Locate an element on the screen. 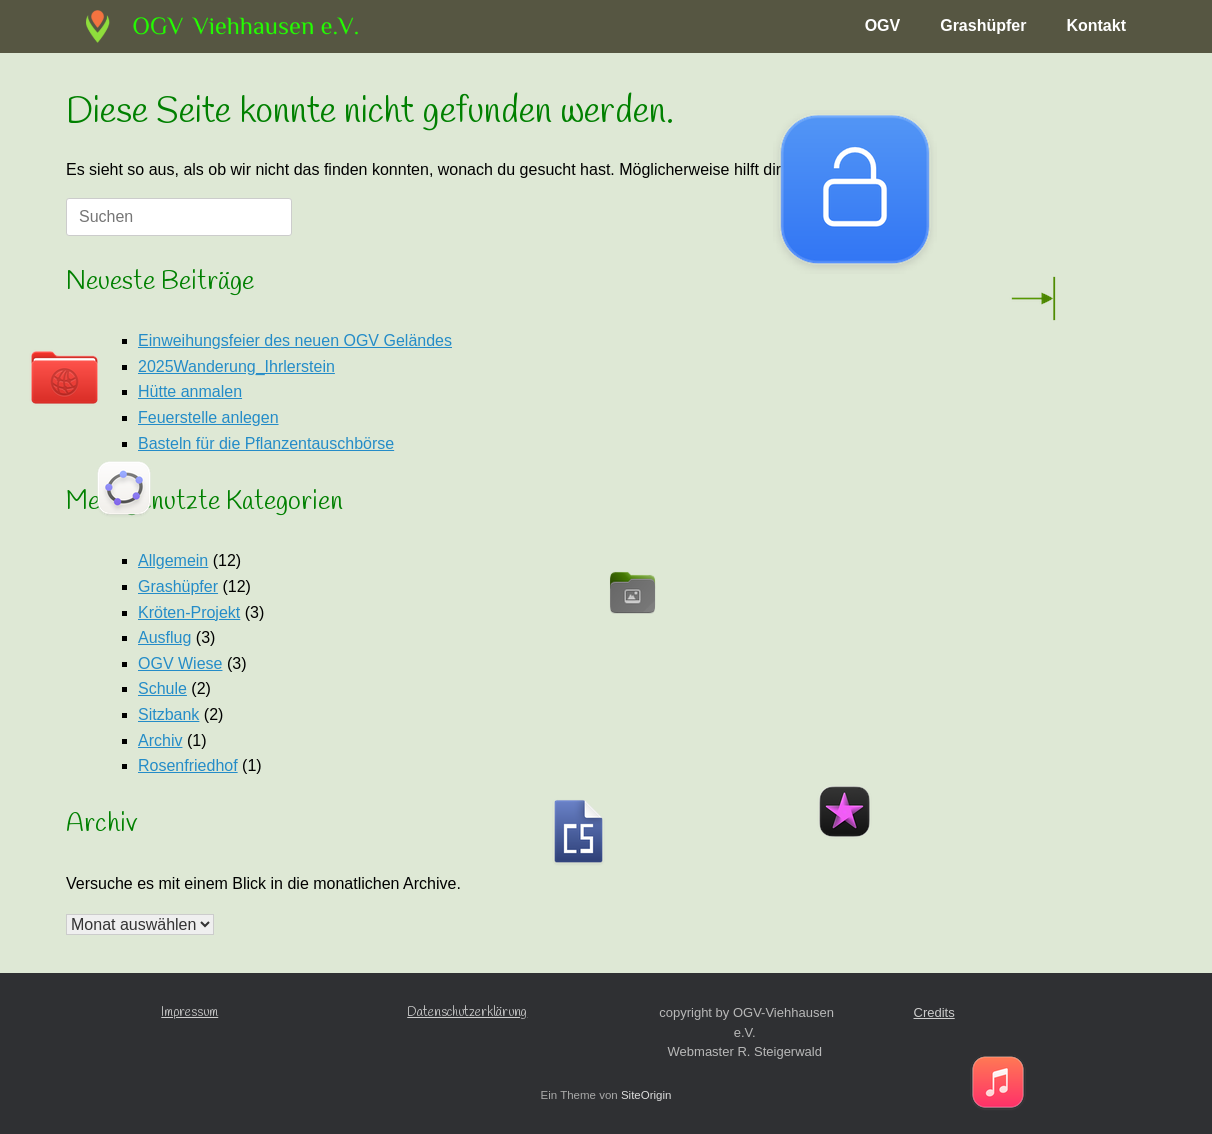 The width and height of the screenshot is (1212, 1134). open multimedia or music app settings is located at coordinates (998, 1083).